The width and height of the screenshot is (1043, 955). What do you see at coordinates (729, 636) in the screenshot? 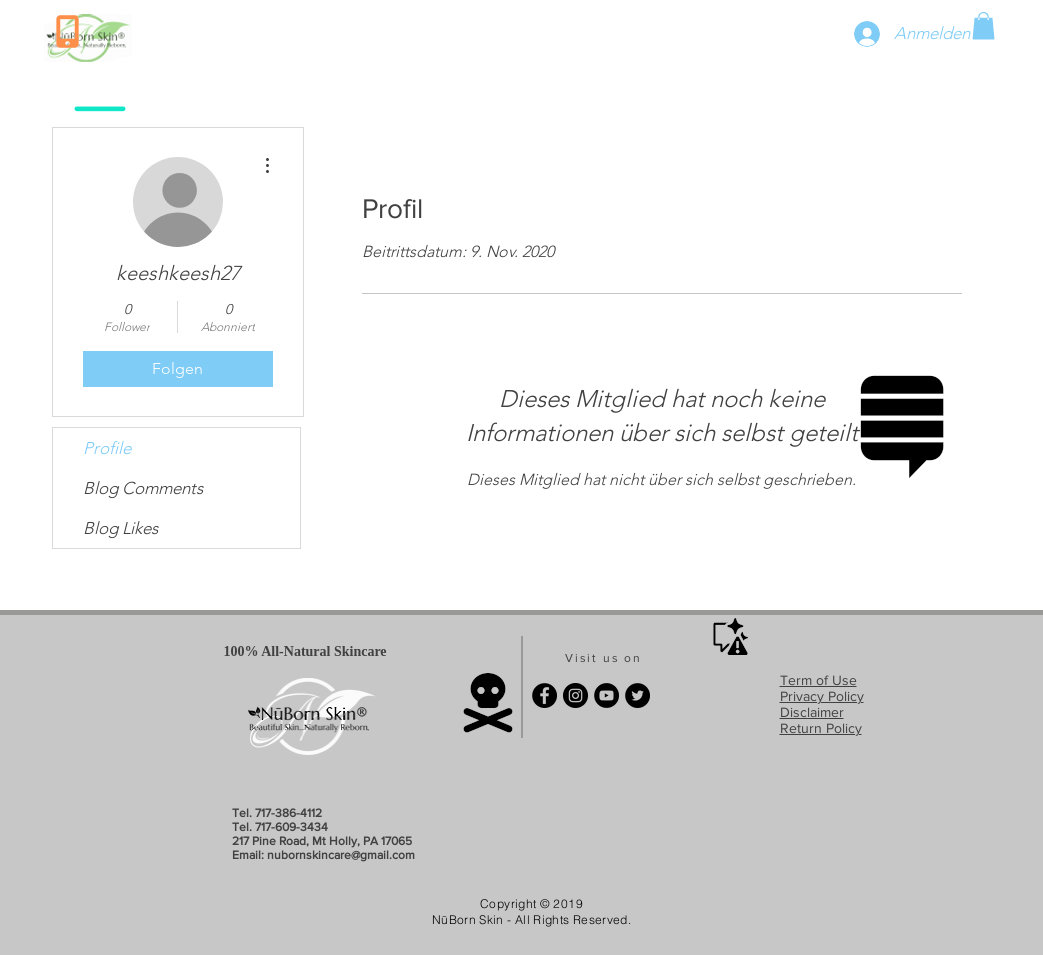
I see `AI chat feature experiencing an issue or error` at bounding box center [729, 636].